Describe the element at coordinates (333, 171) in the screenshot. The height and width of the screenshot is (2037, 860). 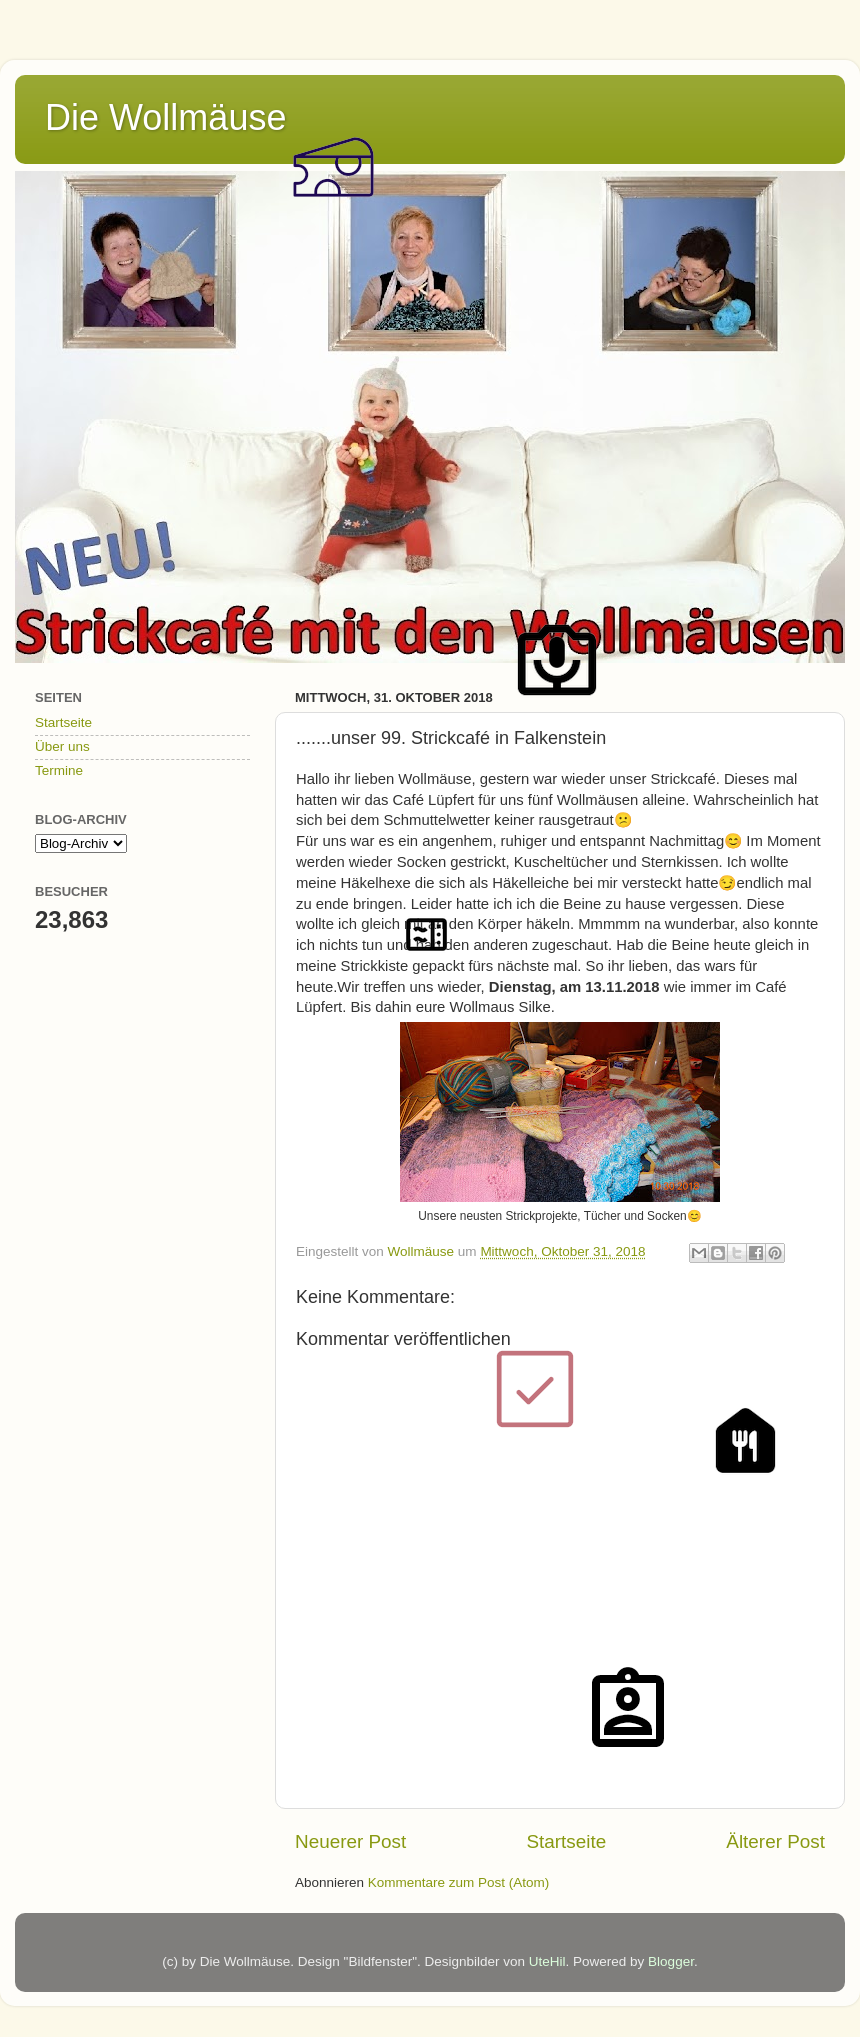
I see `cheese or dairy category in a food app` at that location.